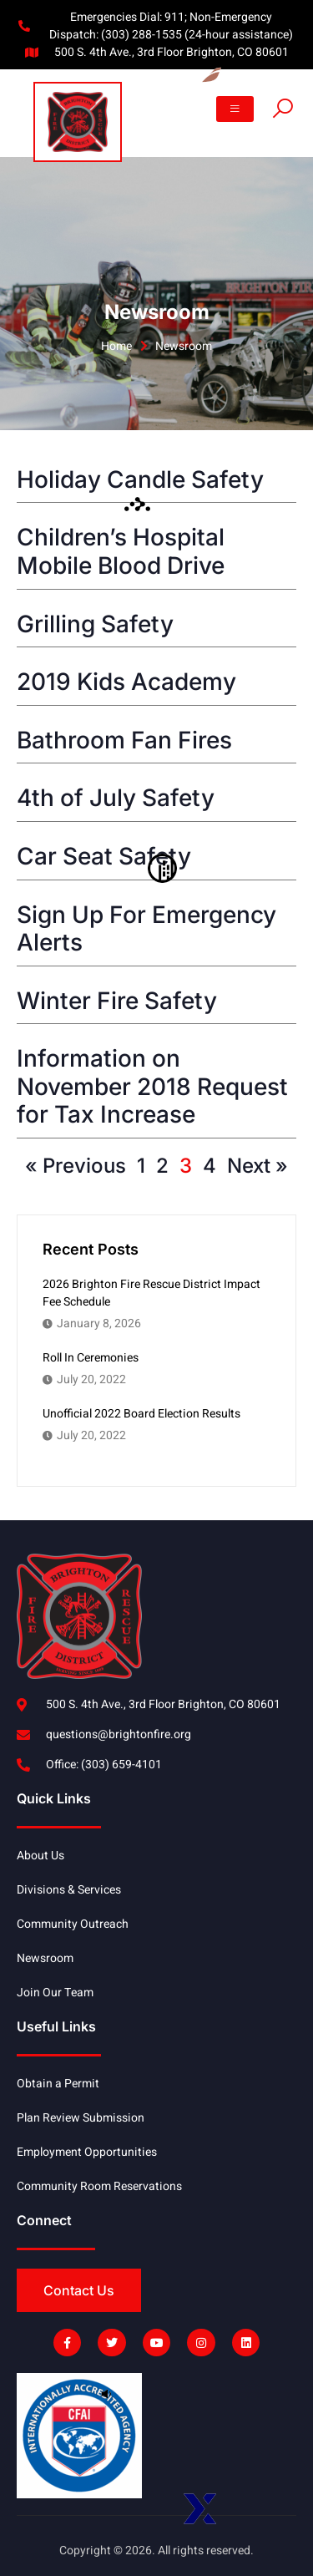 Image resolution: width=313 pixels, height=2576 pixels. I want to click on react router library logo, so click(137, 504).